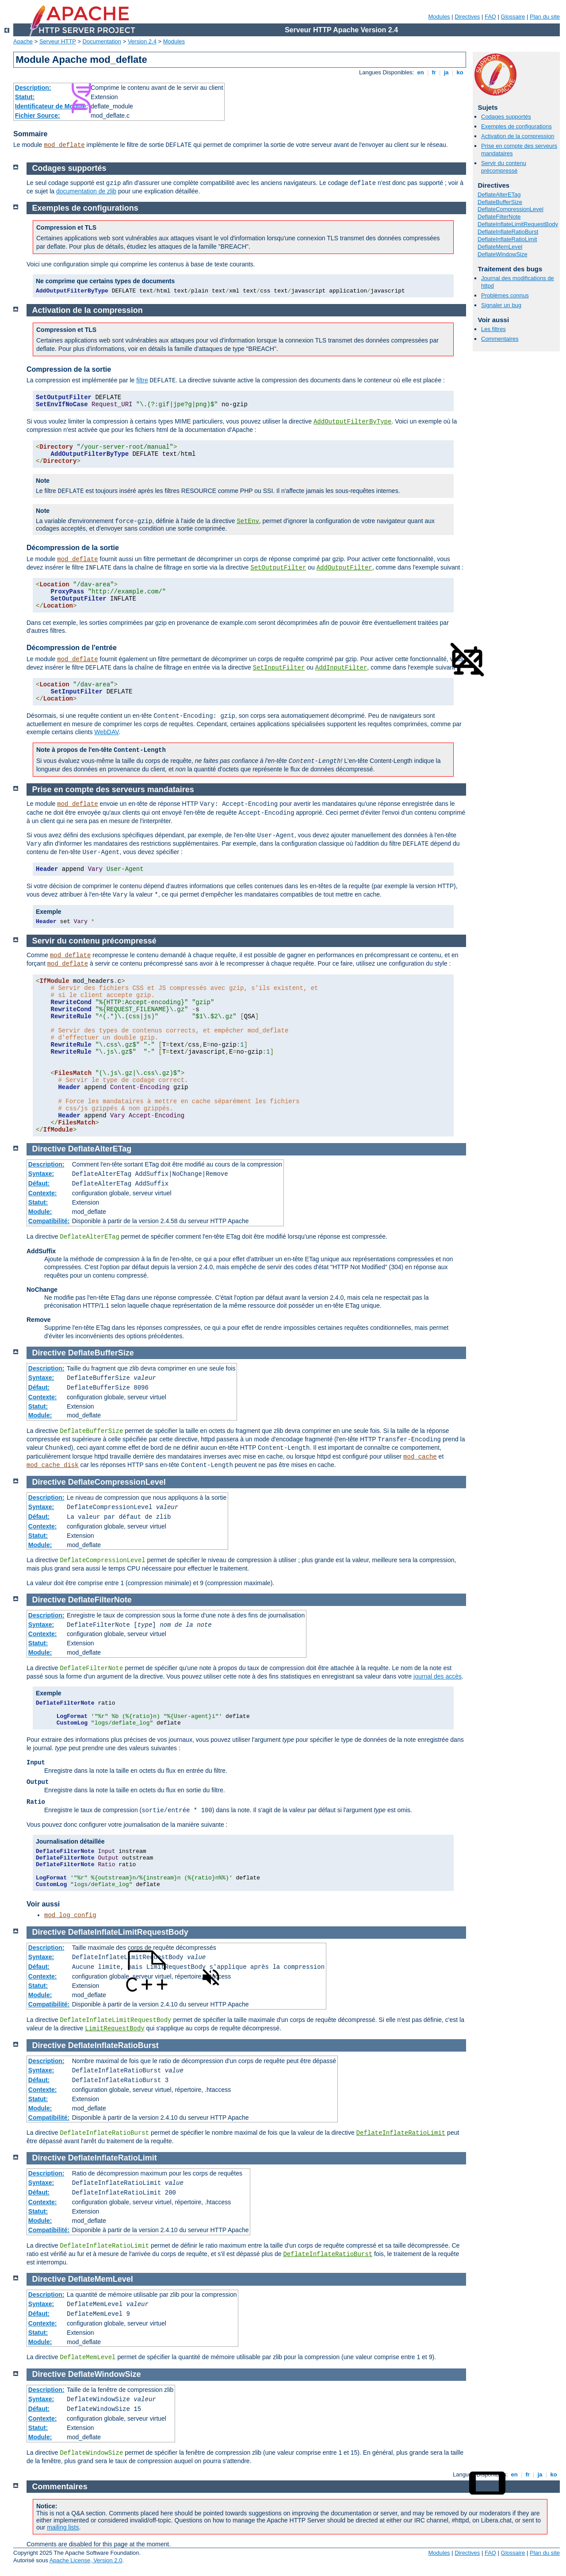 This screenshot has height=2576, width=566. Describe the element at coordinates (467, 659) in the screenshot. I see `disable road barrier or construction zone` at that location.